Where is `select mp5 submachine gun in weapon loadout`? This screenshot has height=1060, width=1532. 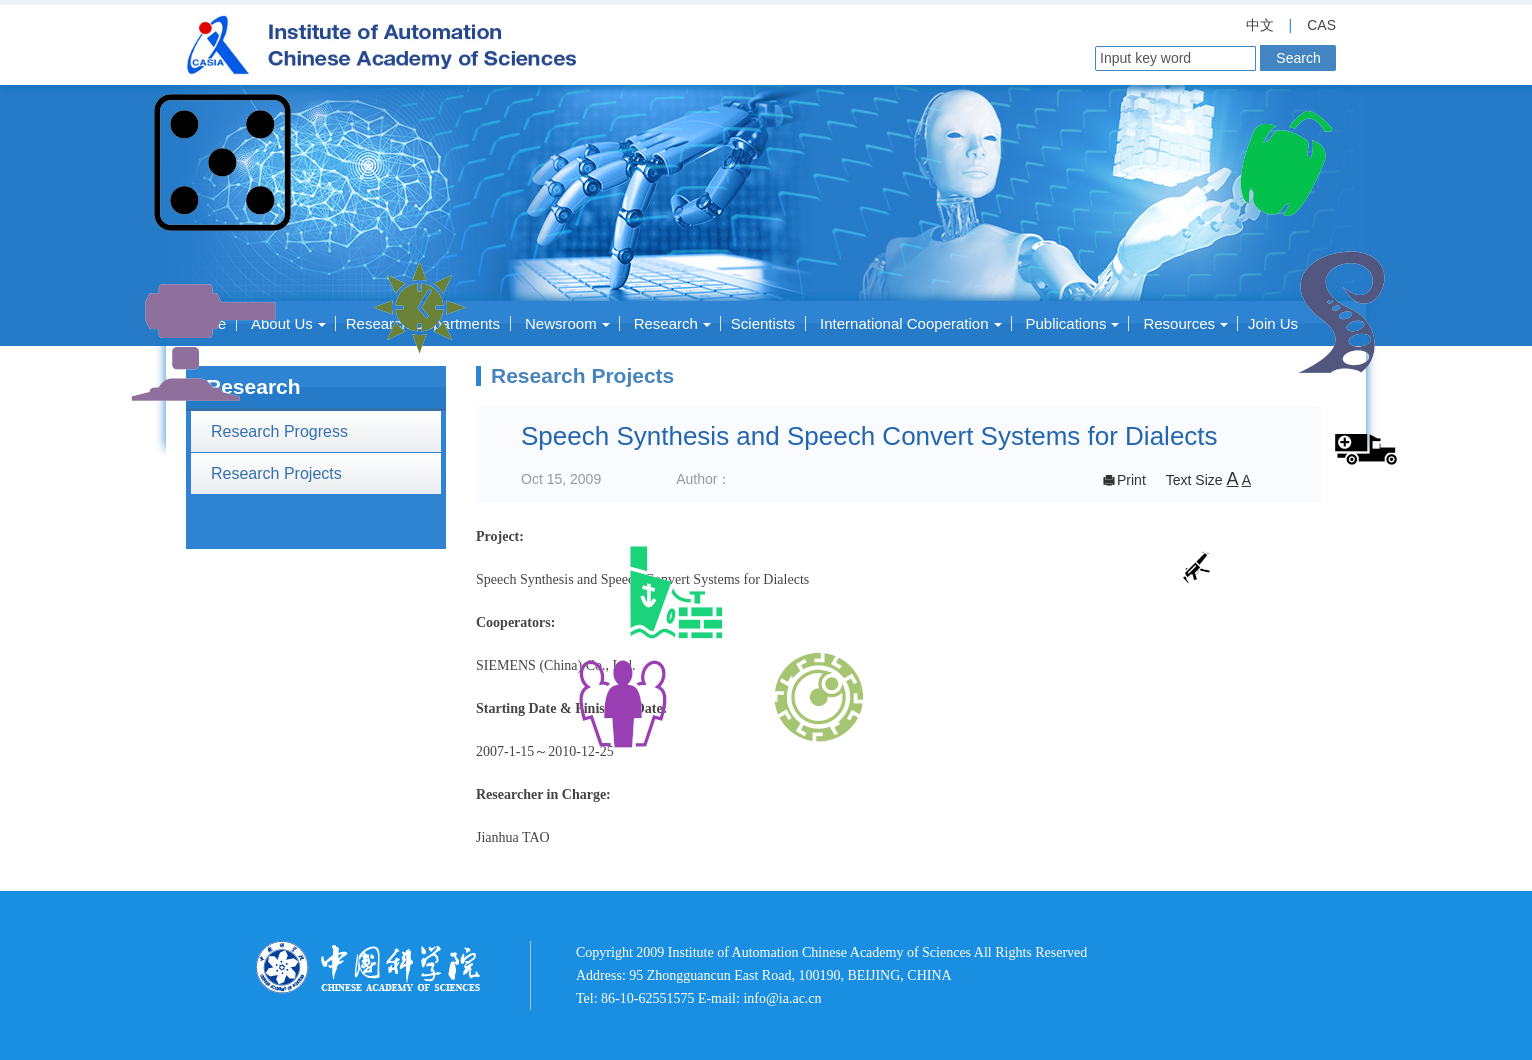
select mp5 submachine gun in weapon loadout is located at coordinates (1196, 567).